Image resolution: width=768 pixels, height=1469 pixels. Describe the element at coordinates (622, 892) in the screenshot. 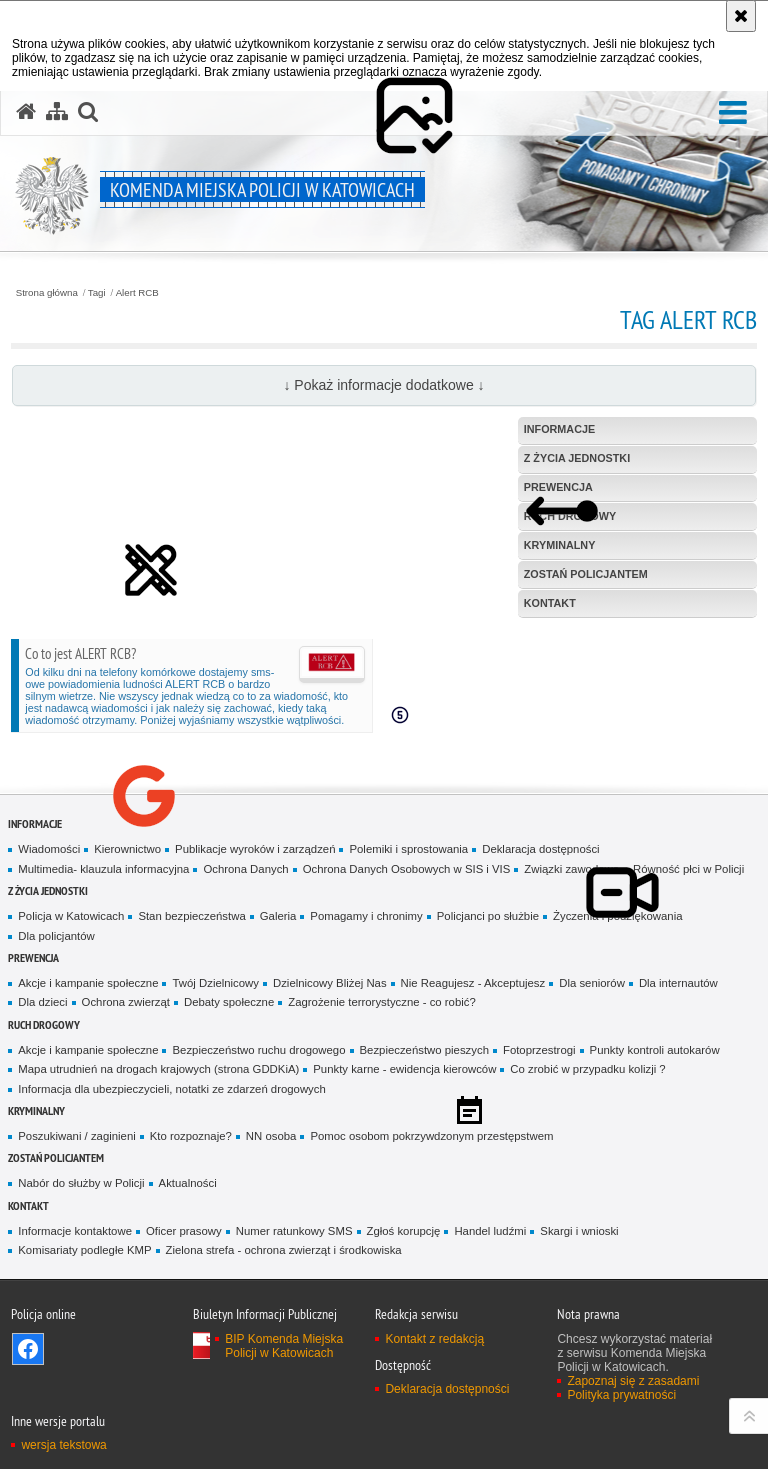

I see `remove video from playlist or queue` at that location.